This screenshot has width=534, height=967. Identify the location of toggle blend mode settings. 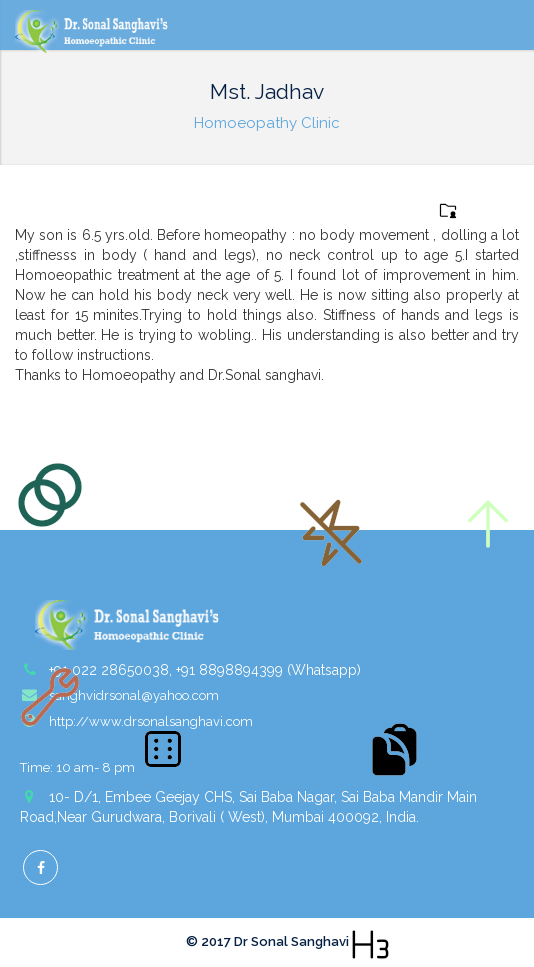
(50, 495).